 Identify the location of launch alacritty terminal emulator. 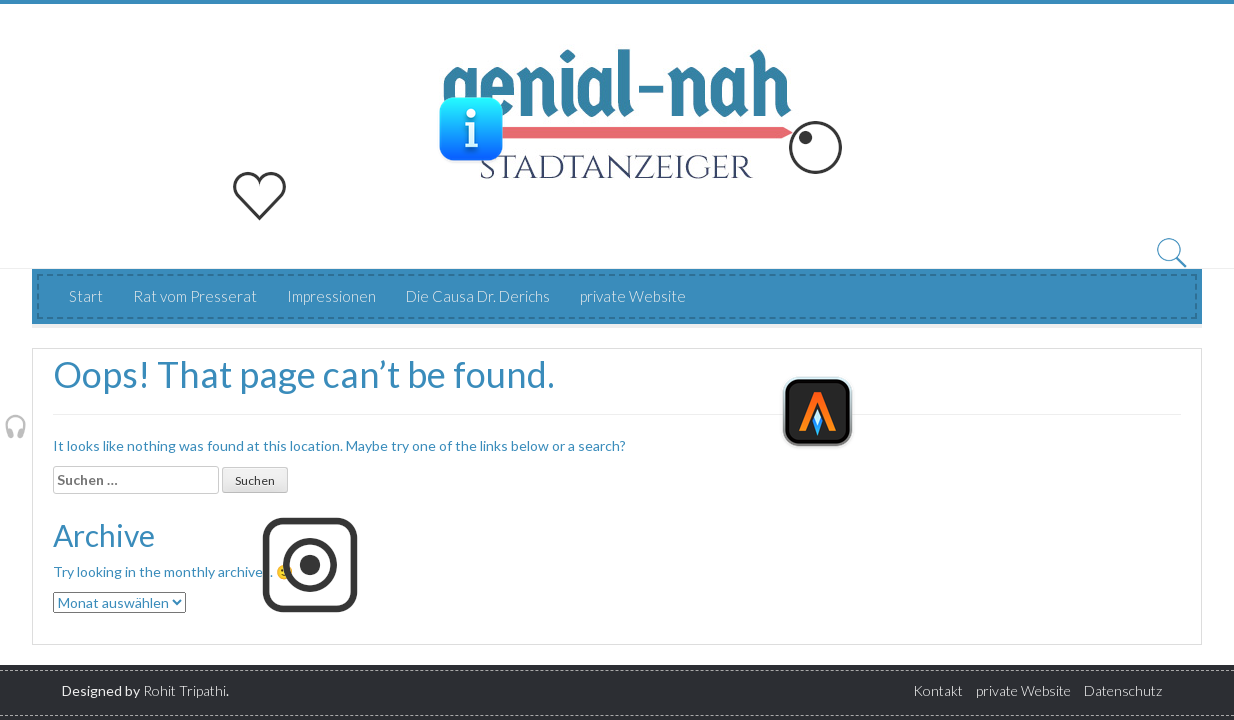
(817, 411).